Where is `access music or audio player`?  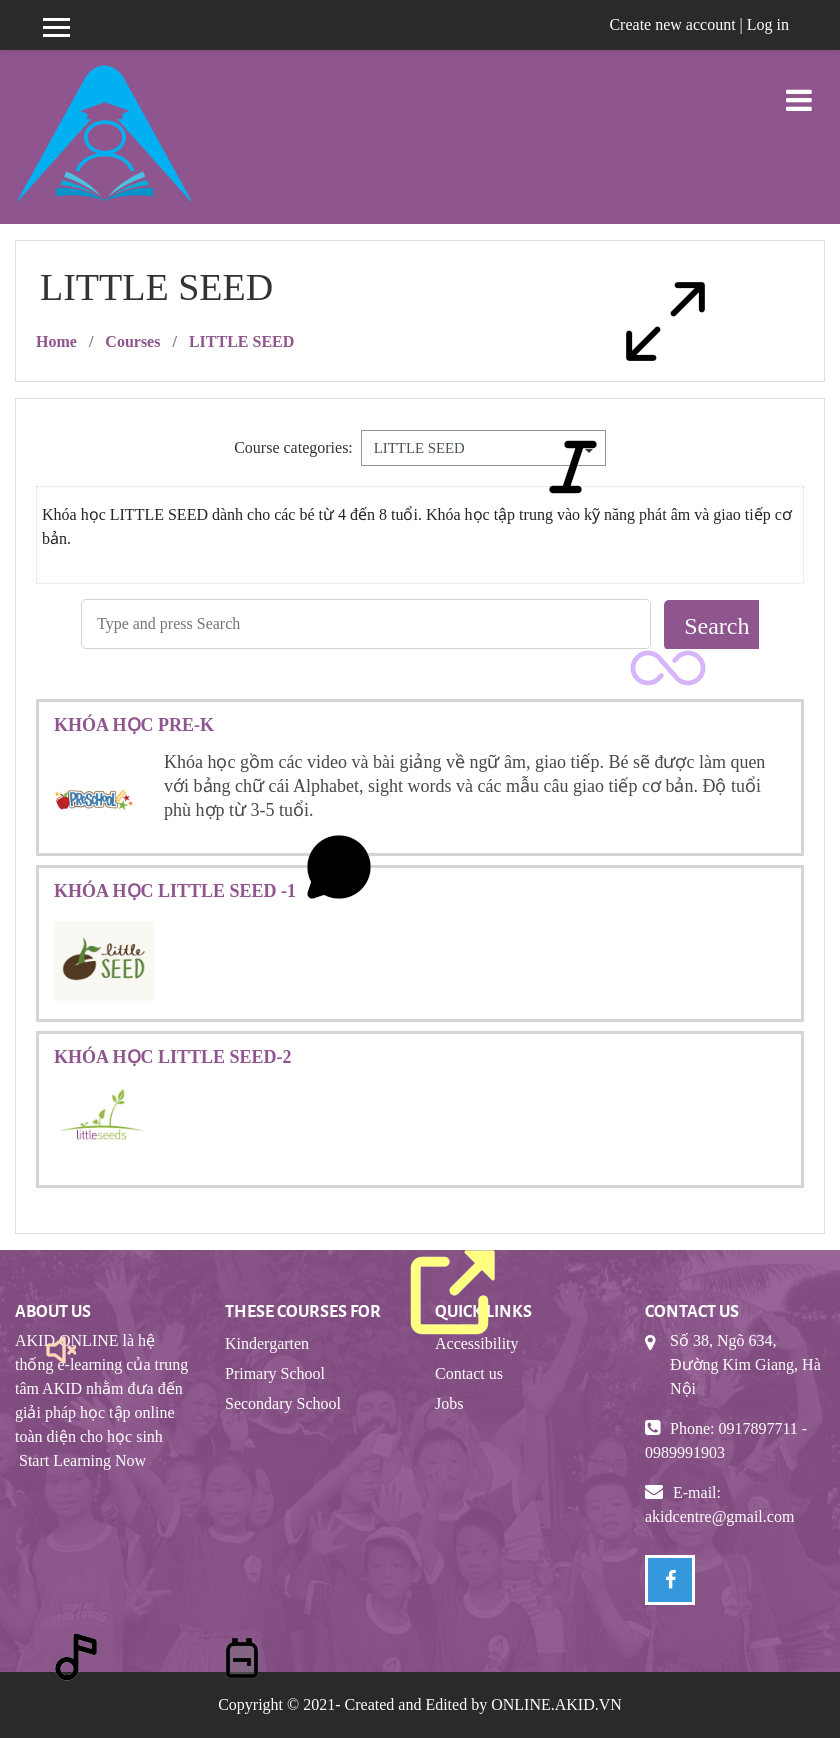 access music or audio player is located at coordinates (76, 1656).